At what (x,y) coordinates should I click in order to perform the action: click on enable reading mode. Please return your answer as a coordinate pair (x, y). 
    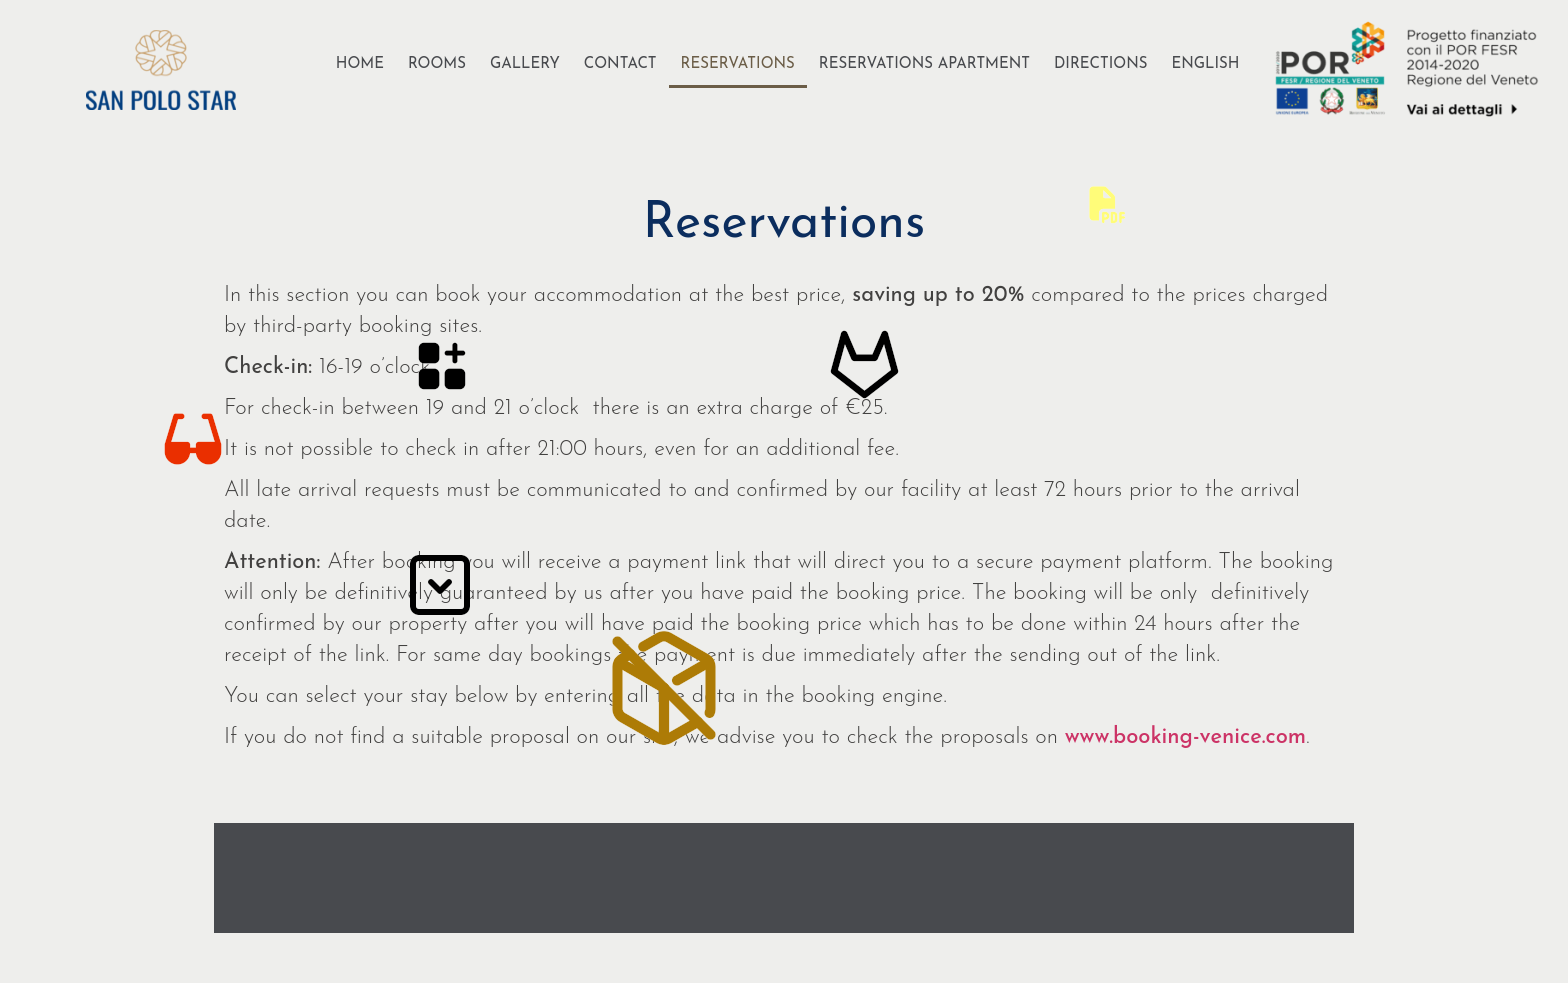
    Looking at the image, I should click on (193, 439).